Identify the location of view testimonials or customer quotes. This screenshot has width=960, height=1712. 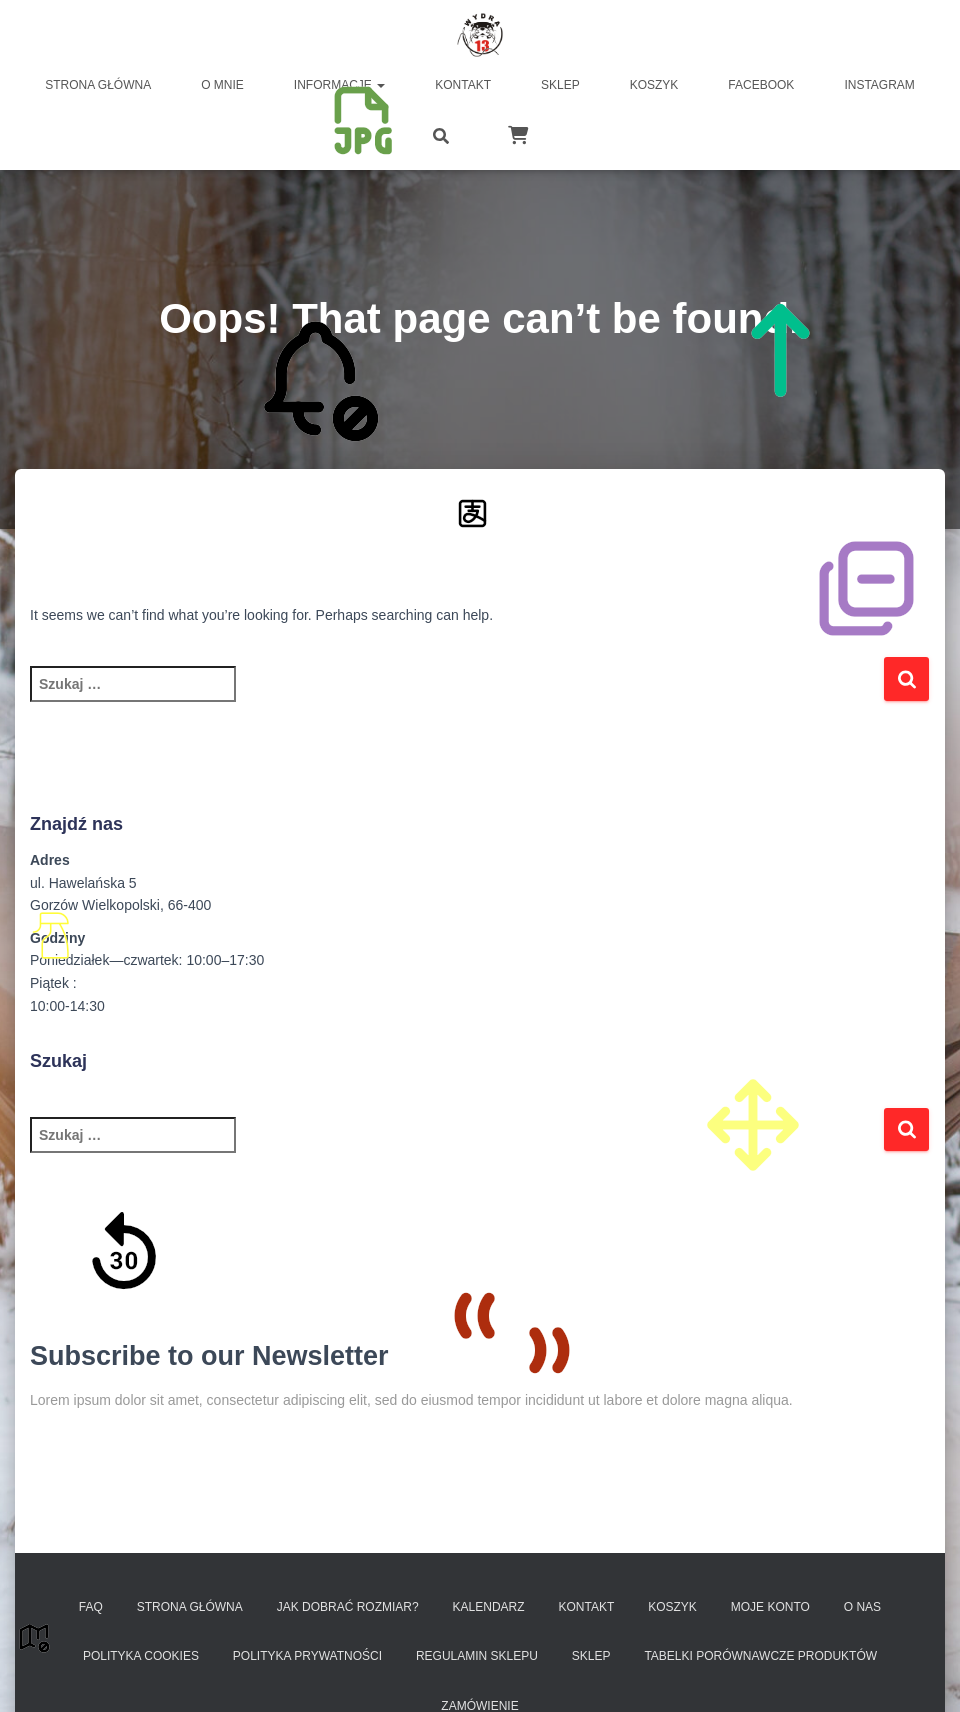
(512, 1333).